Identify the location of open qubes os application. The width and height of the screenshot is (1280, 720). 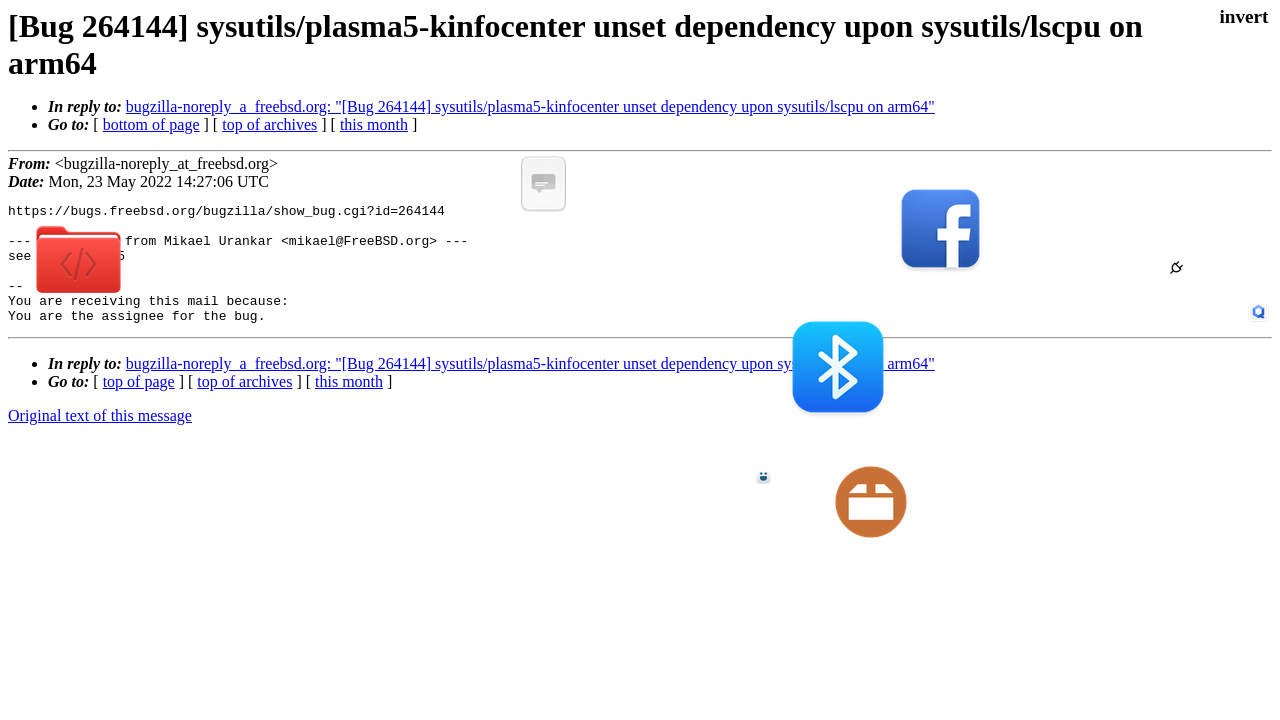
(1258, 311).